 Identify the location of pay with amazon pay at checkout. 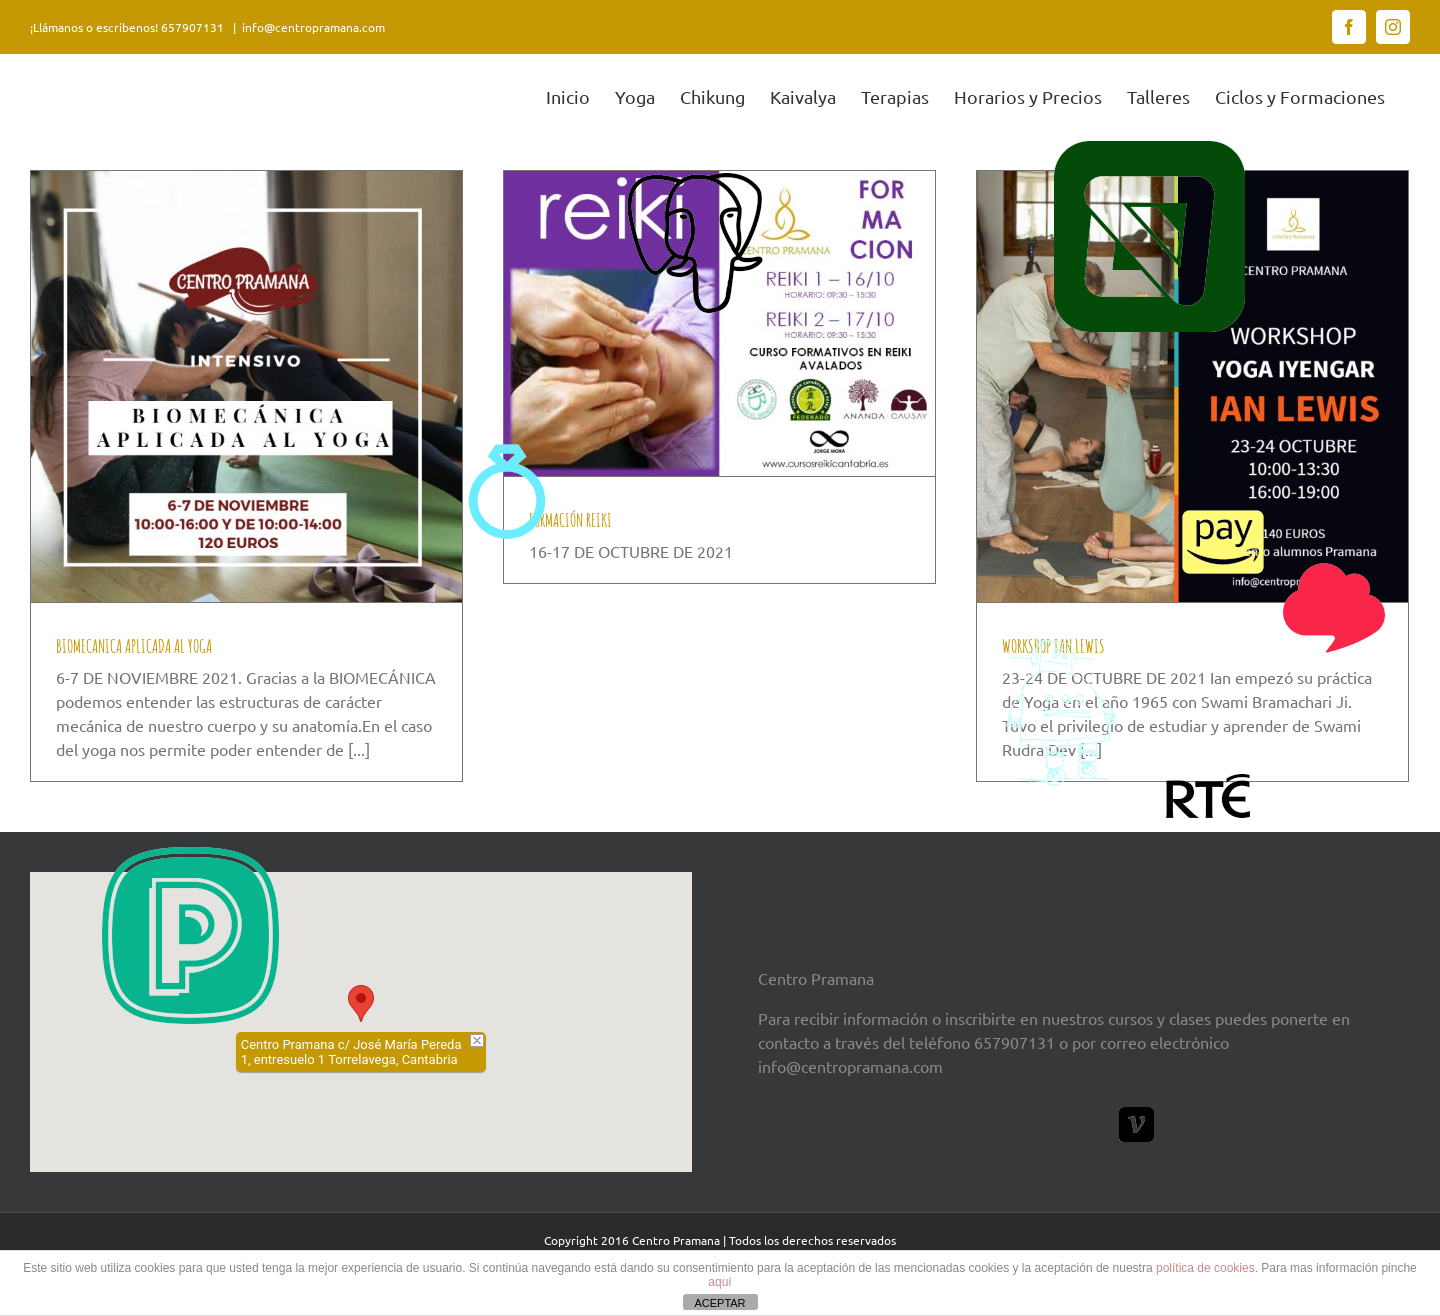
(1223, 542).